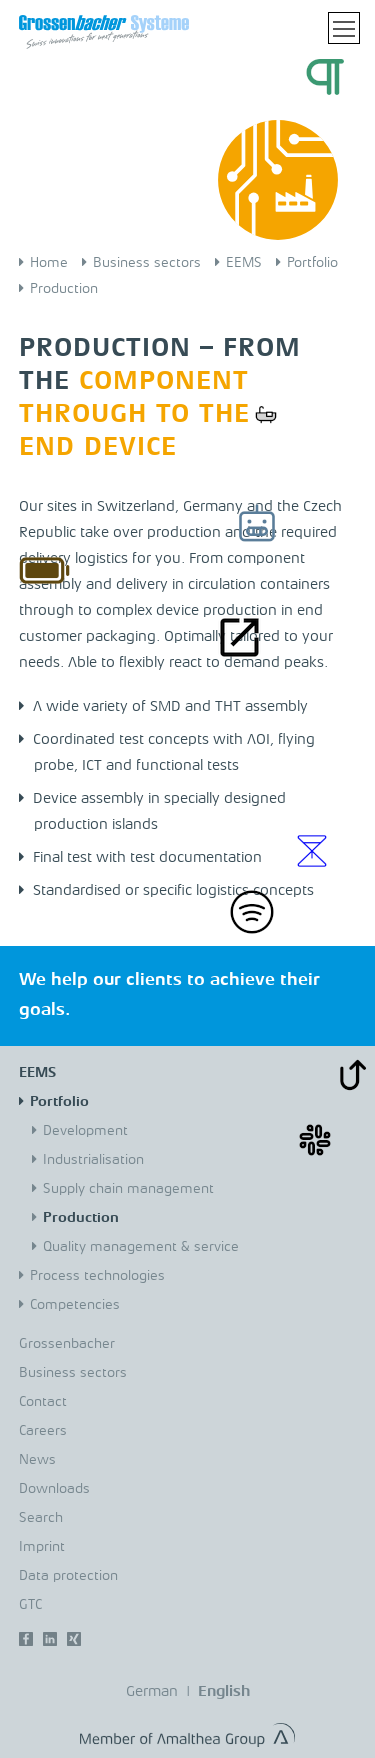  What do you see at coordinates (266, 415) in the screenshot?
I see `indicates bathroom amenity in a listing` at bounding box center [266, 415].